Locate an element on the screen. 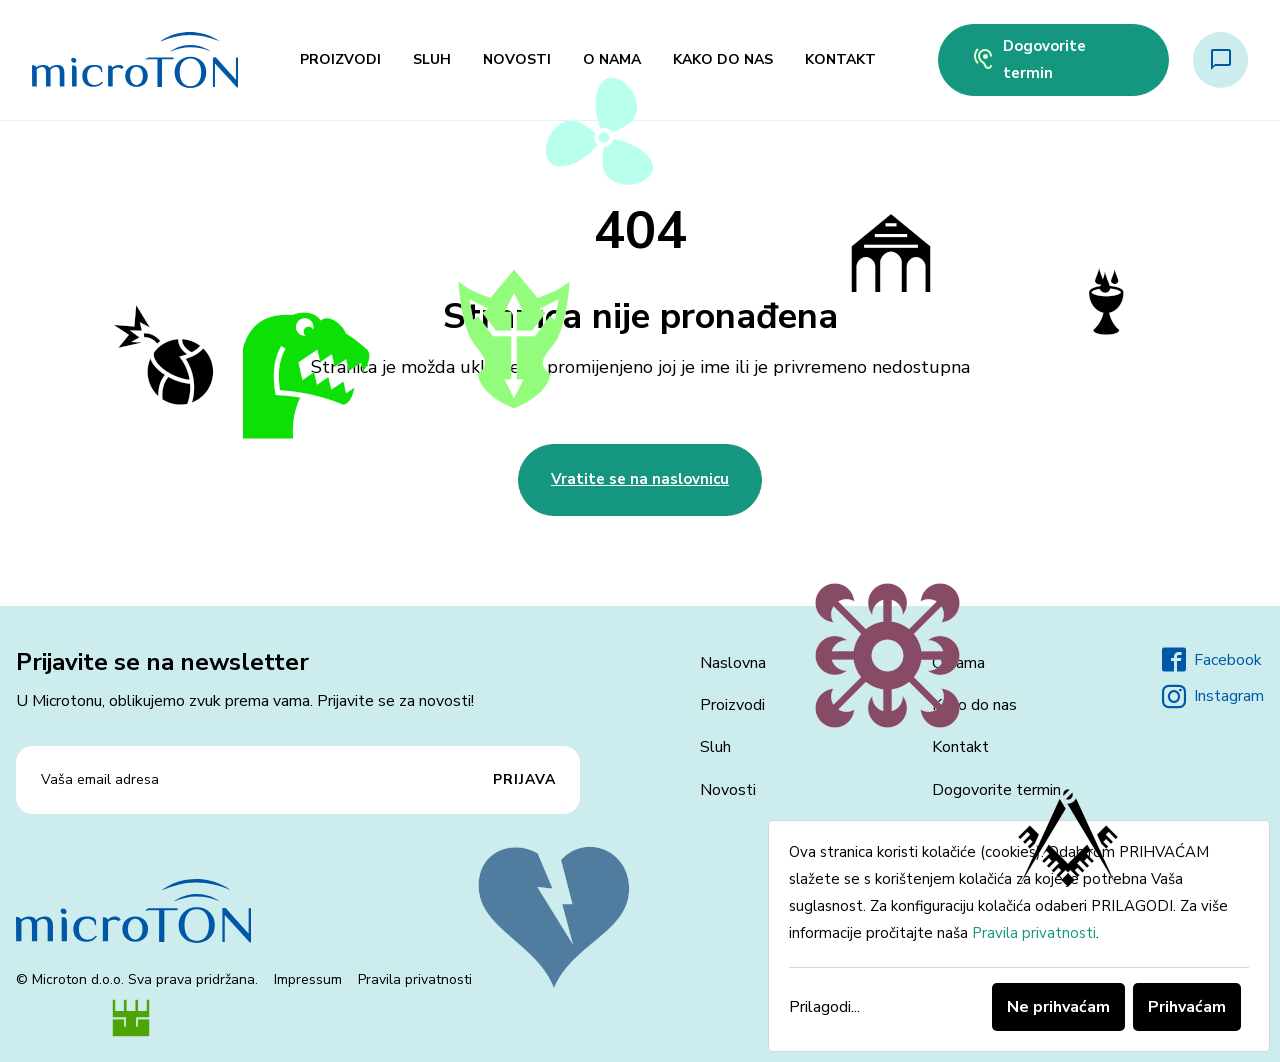  expand or distribute content in all directions is located at coordinates (887, 655).